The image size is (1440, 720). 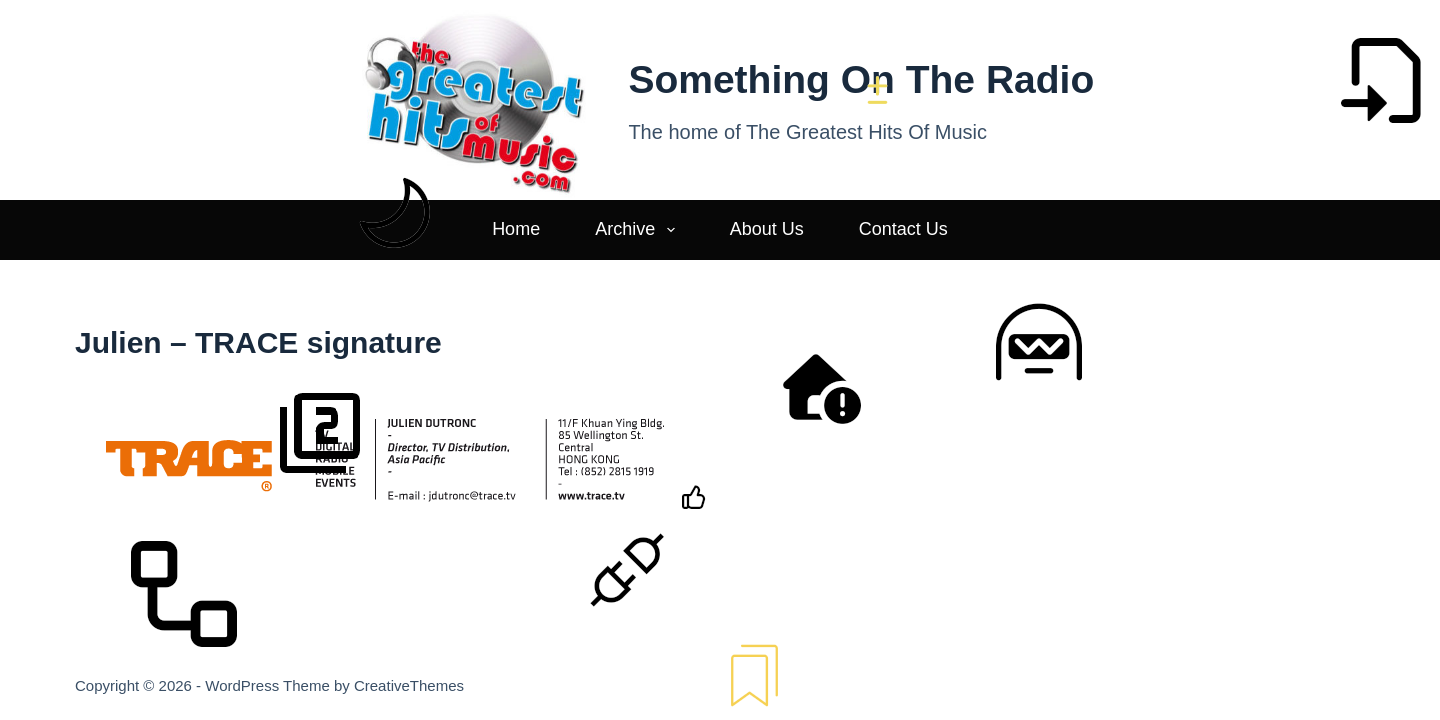 I want to click on home alert or warning notification, so click(x=820, y=387).